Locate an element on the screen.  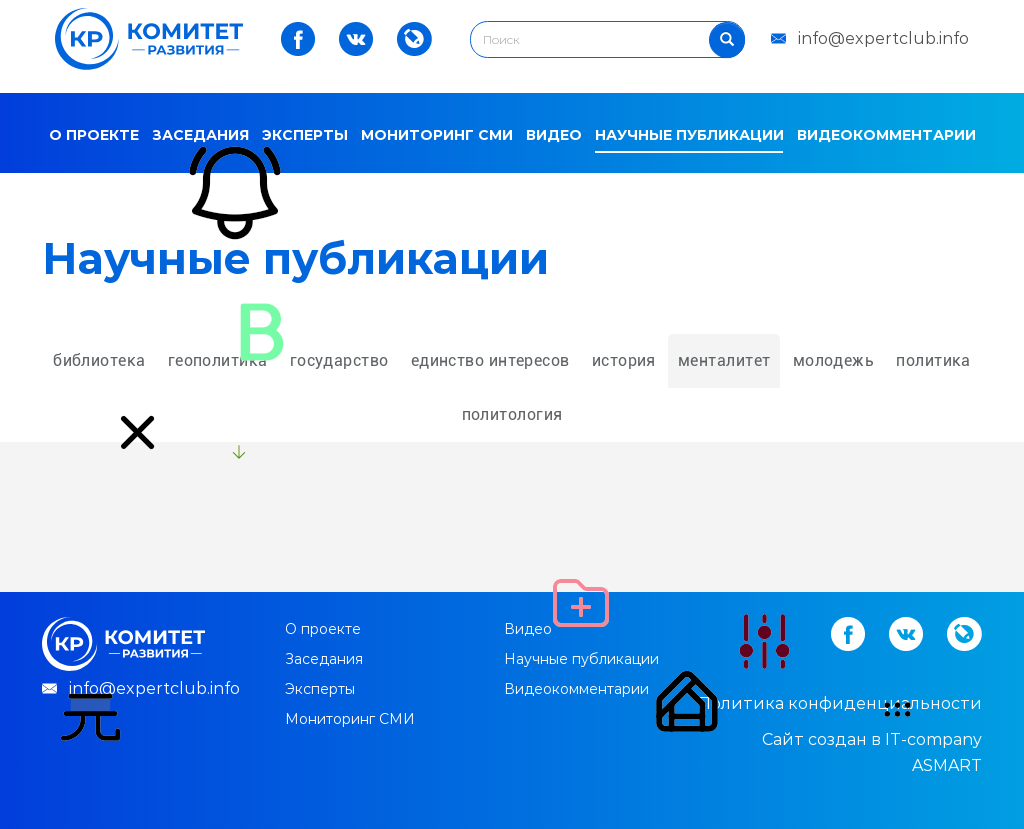
create a new folder is located at coordinates (581, 603).